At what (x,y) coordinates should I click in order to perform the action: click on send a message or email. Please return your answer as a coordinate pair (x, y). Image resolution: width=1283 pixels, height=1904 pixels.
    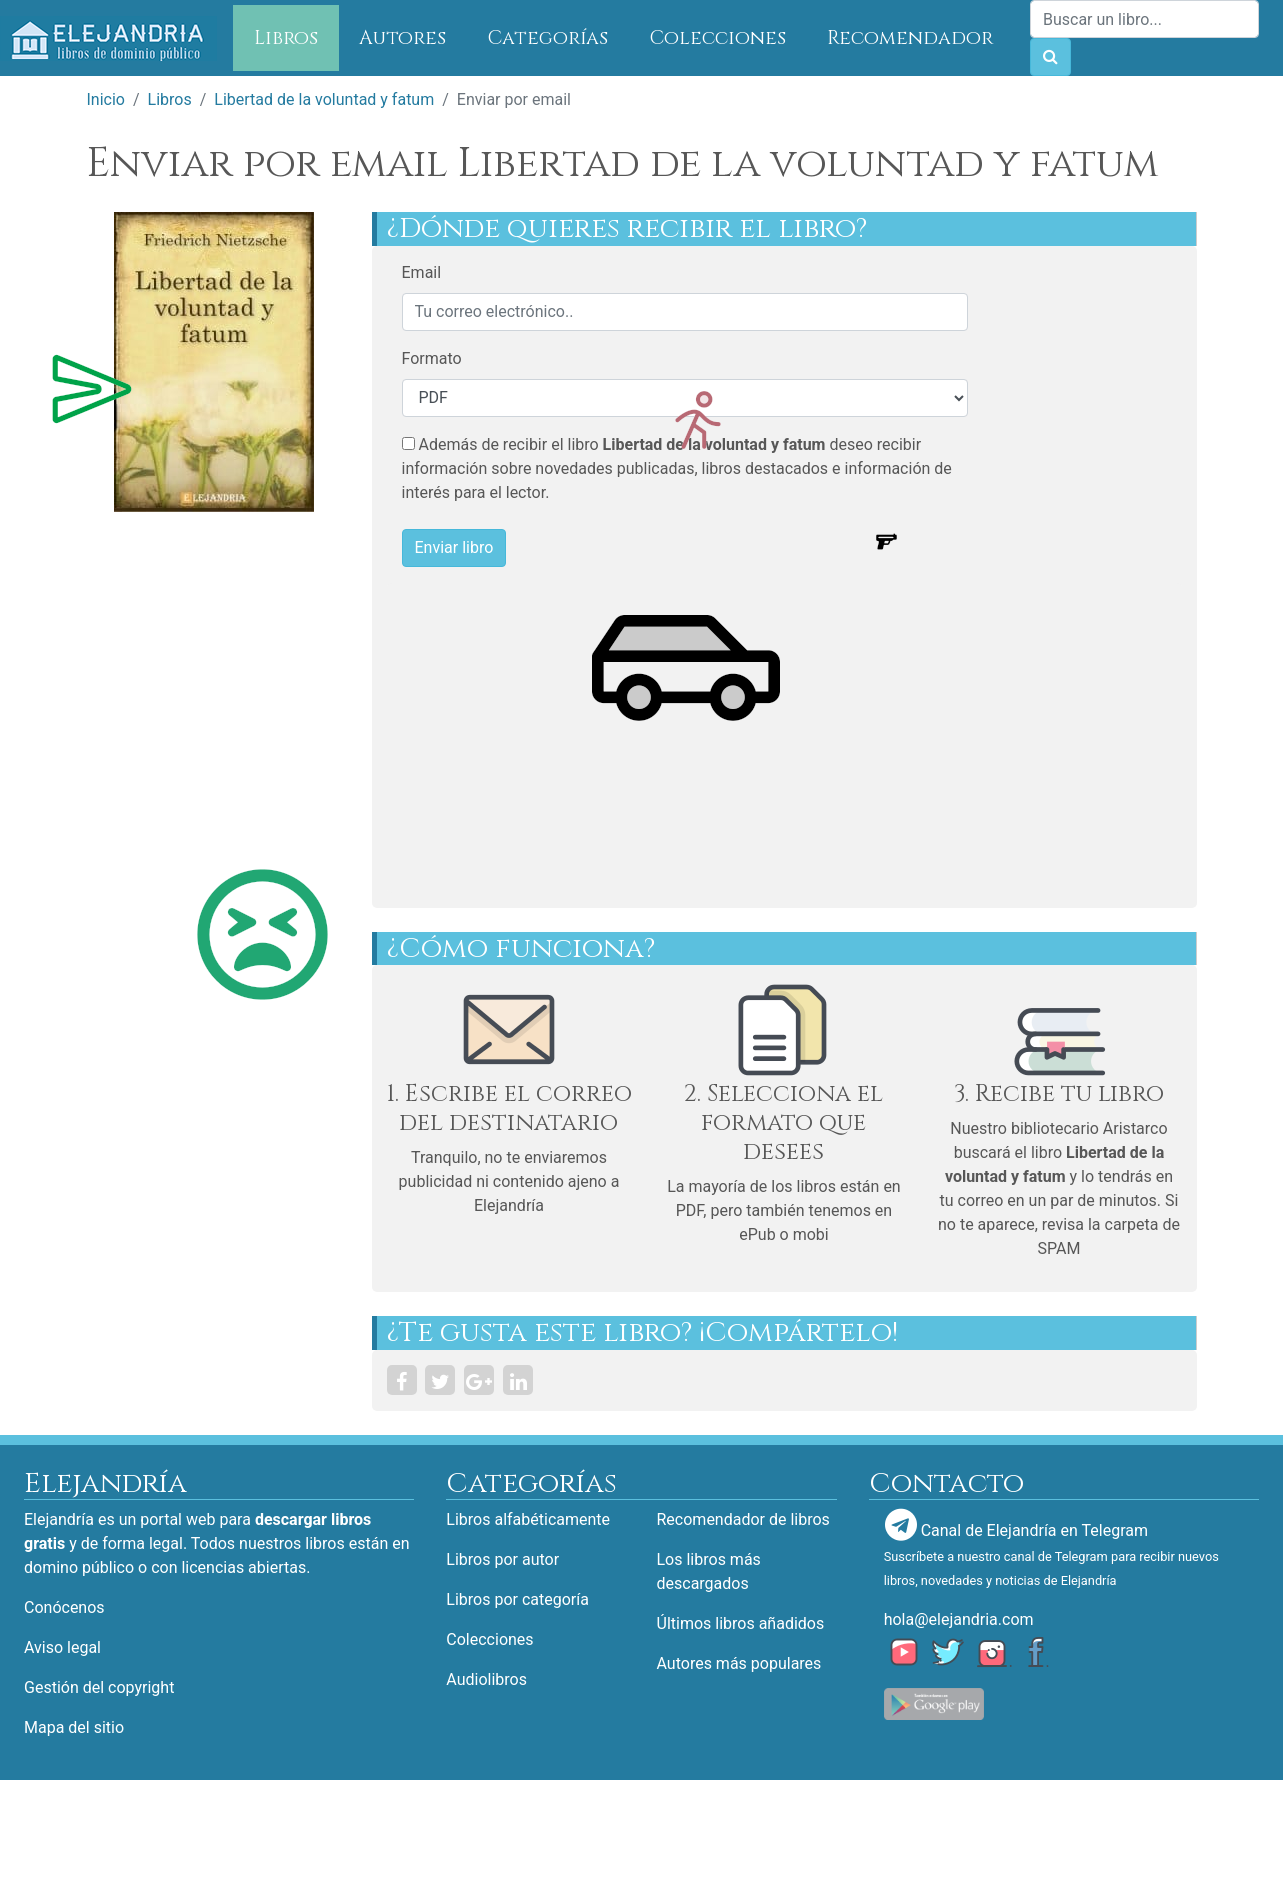
    Looking at the image, I should click on (92, 389).